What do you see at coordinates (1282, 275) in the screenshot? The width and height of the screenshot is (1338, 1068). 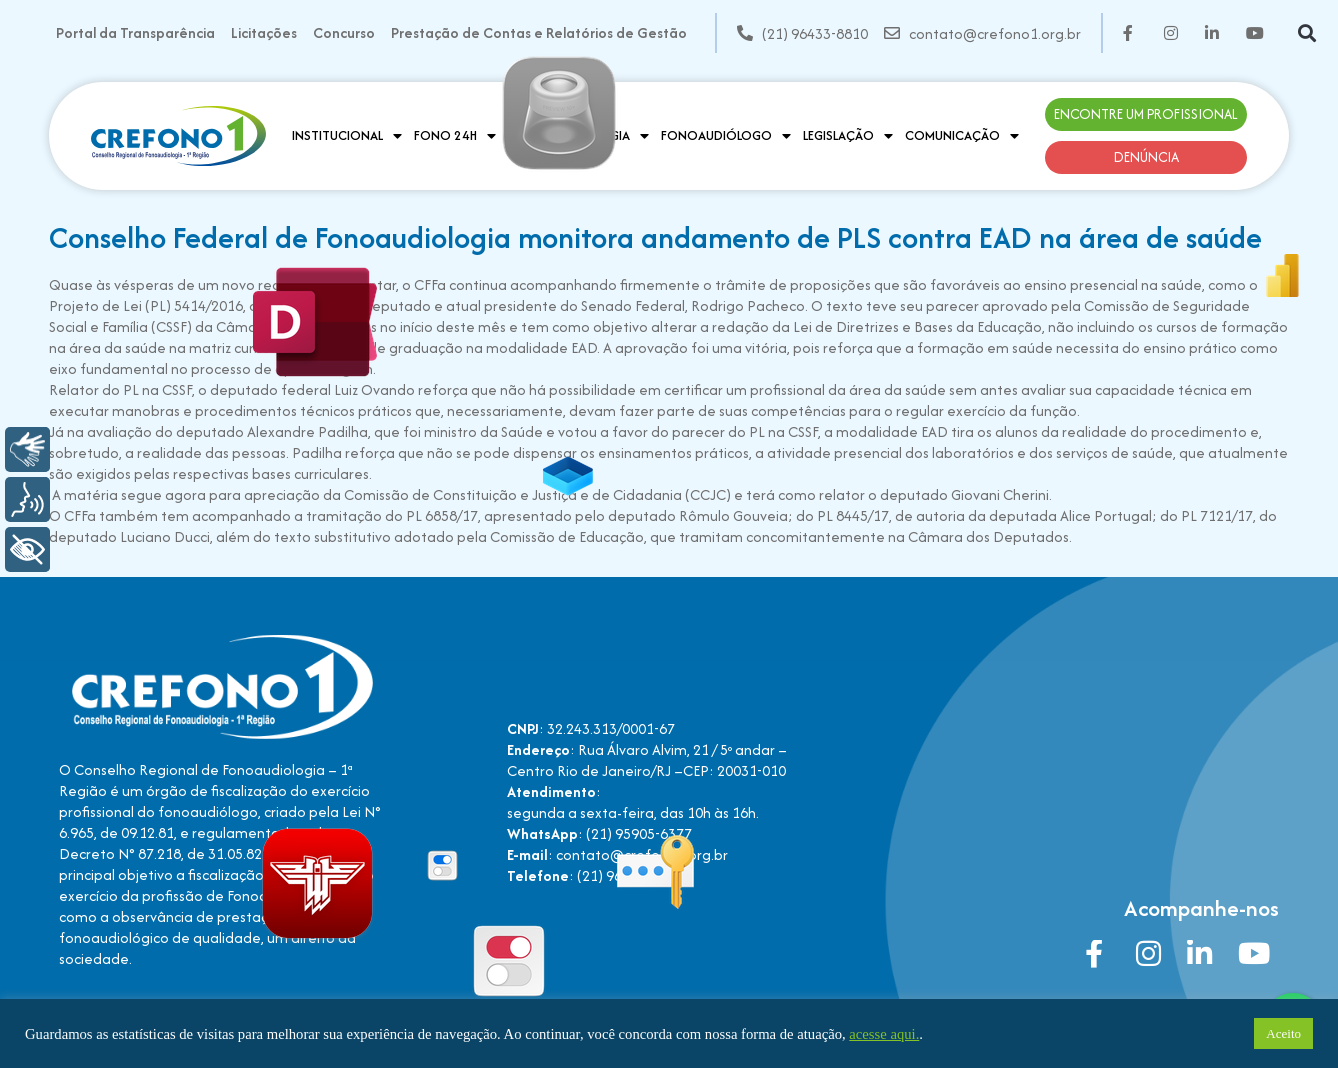 I see `open Microsoft Power BI app` at bounding box center [1282, 275].